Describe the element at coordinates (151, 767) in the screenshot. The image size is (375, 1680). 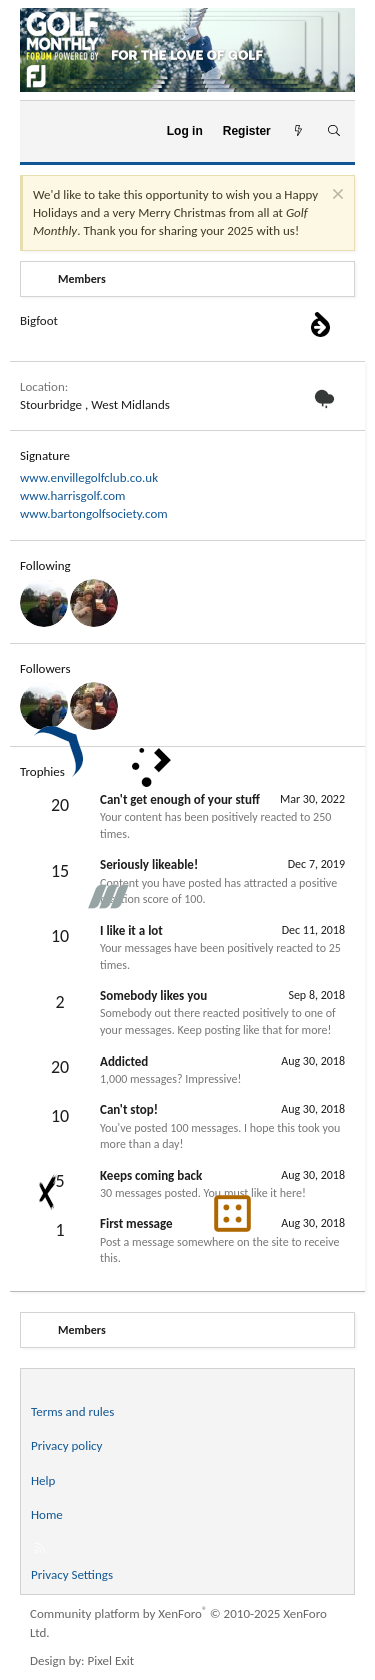
I see `KDE Plasma desktop environment logo` at that location.